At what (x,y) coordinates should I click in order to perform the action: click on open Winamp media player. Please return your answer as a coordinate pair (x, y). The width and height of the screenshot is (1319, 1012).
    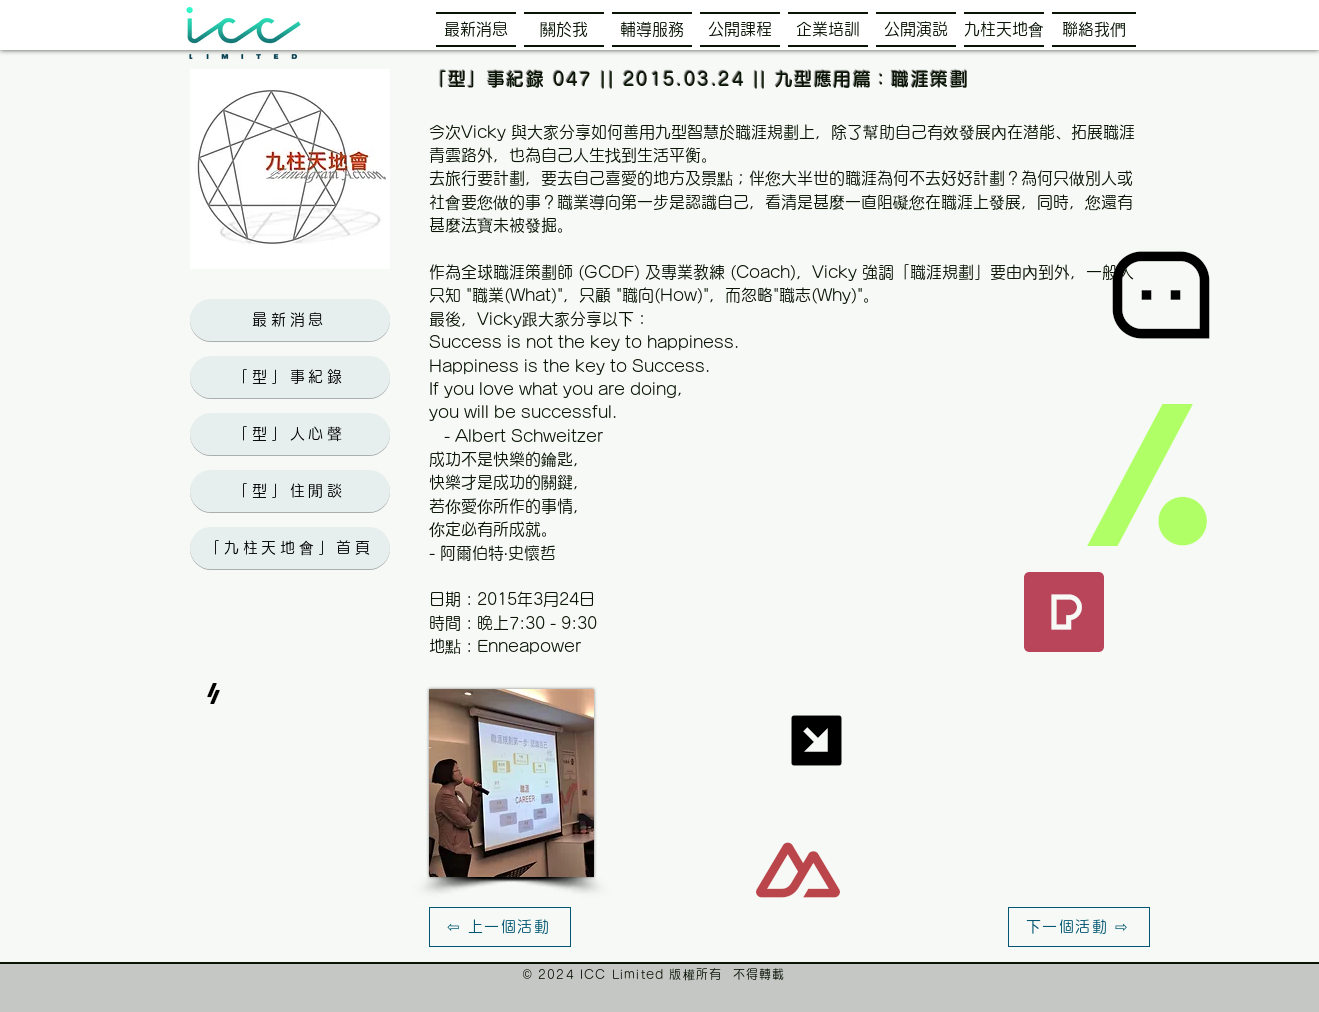
    Looking at the image, I should click on (213, 693).